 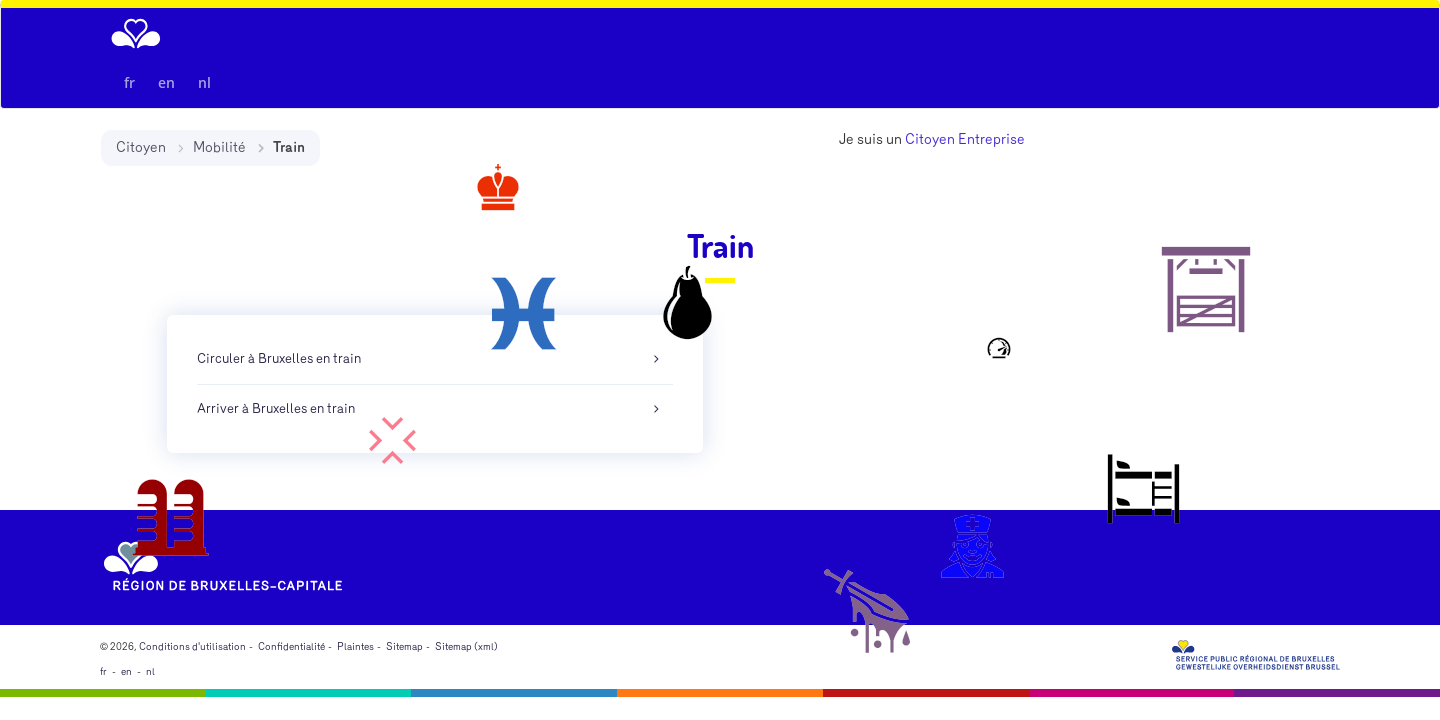 What do you see at coordinates (498, 186) in the screenshot?
I see `select the king piece in a chess game` at bounding box center [498, 186].